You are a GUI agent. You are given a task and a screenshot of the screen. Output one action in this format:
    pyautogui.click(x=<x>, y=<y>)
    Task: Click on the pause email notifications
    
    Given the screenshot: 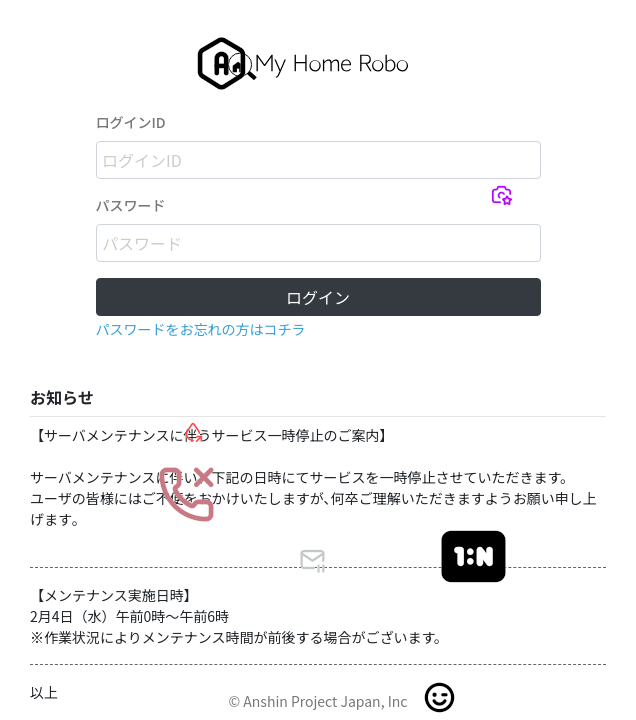 What is the action you would take?
    pyautogui.click(x=312, y=559)
    